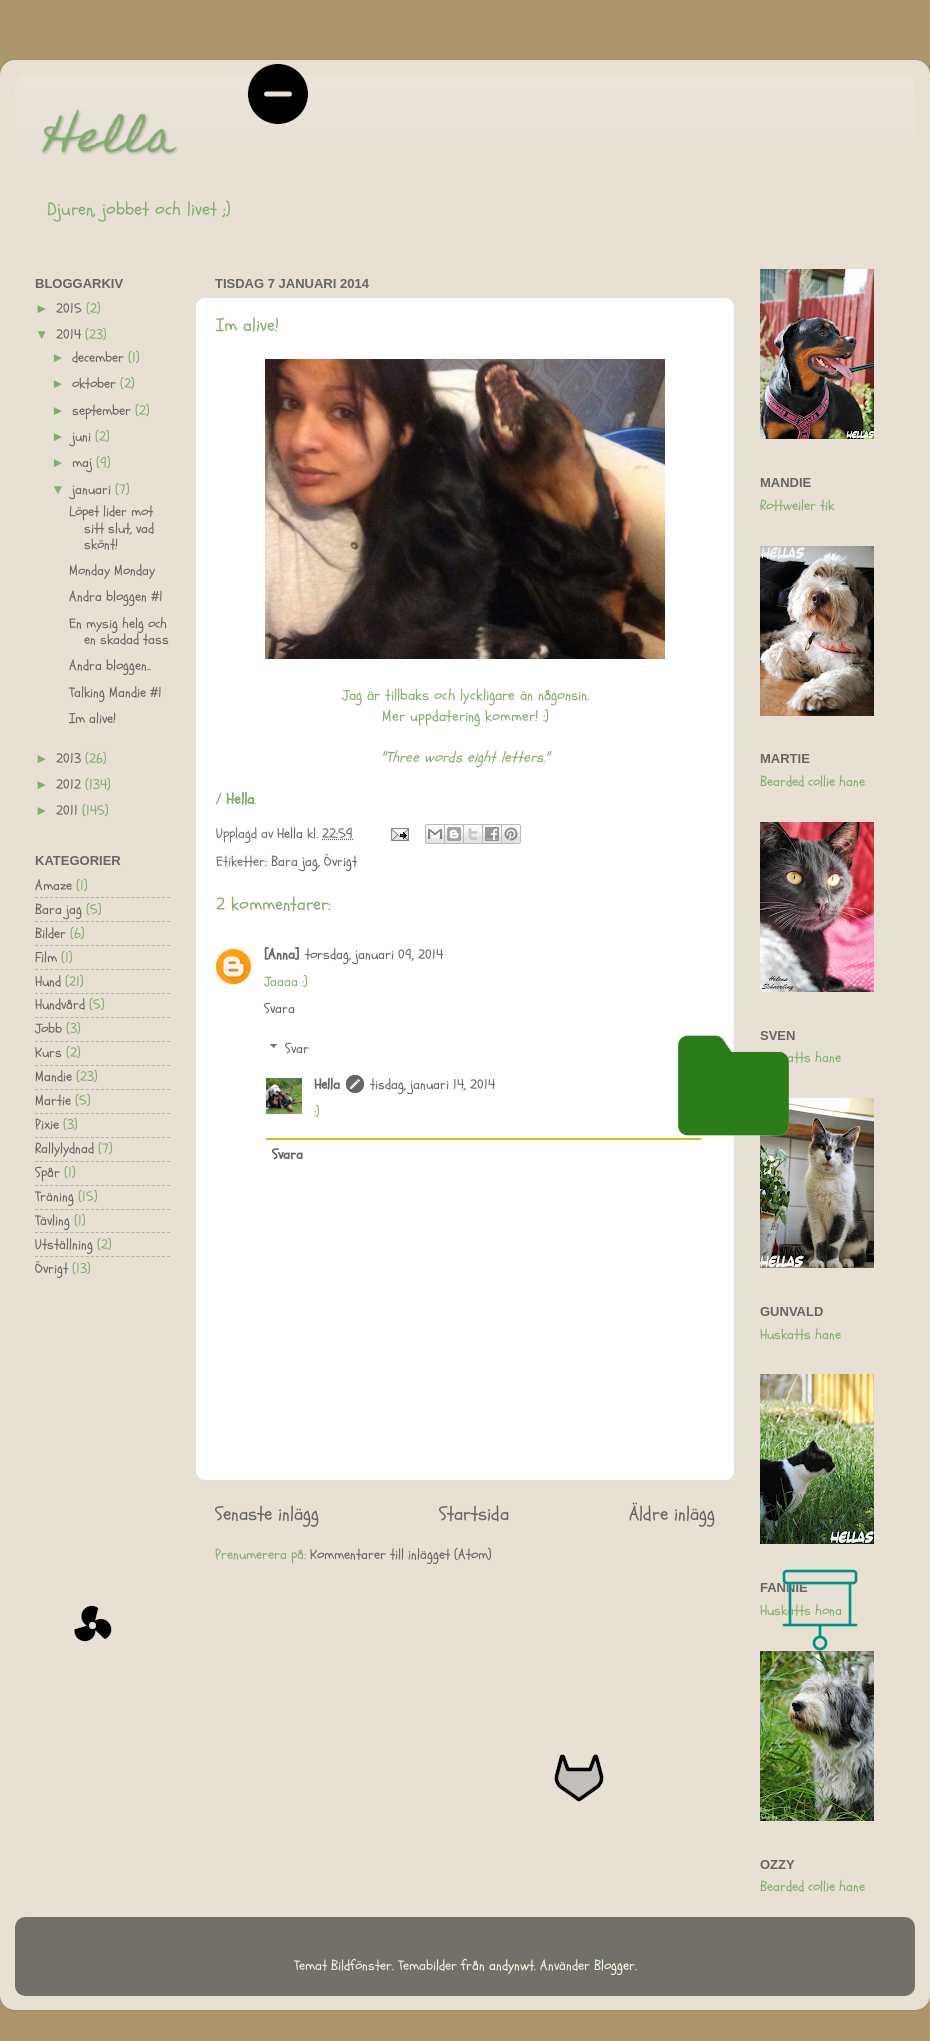  Describe the element at coordinates (733, 1085) in the screenshot. I see `open folder or directory` at that location.